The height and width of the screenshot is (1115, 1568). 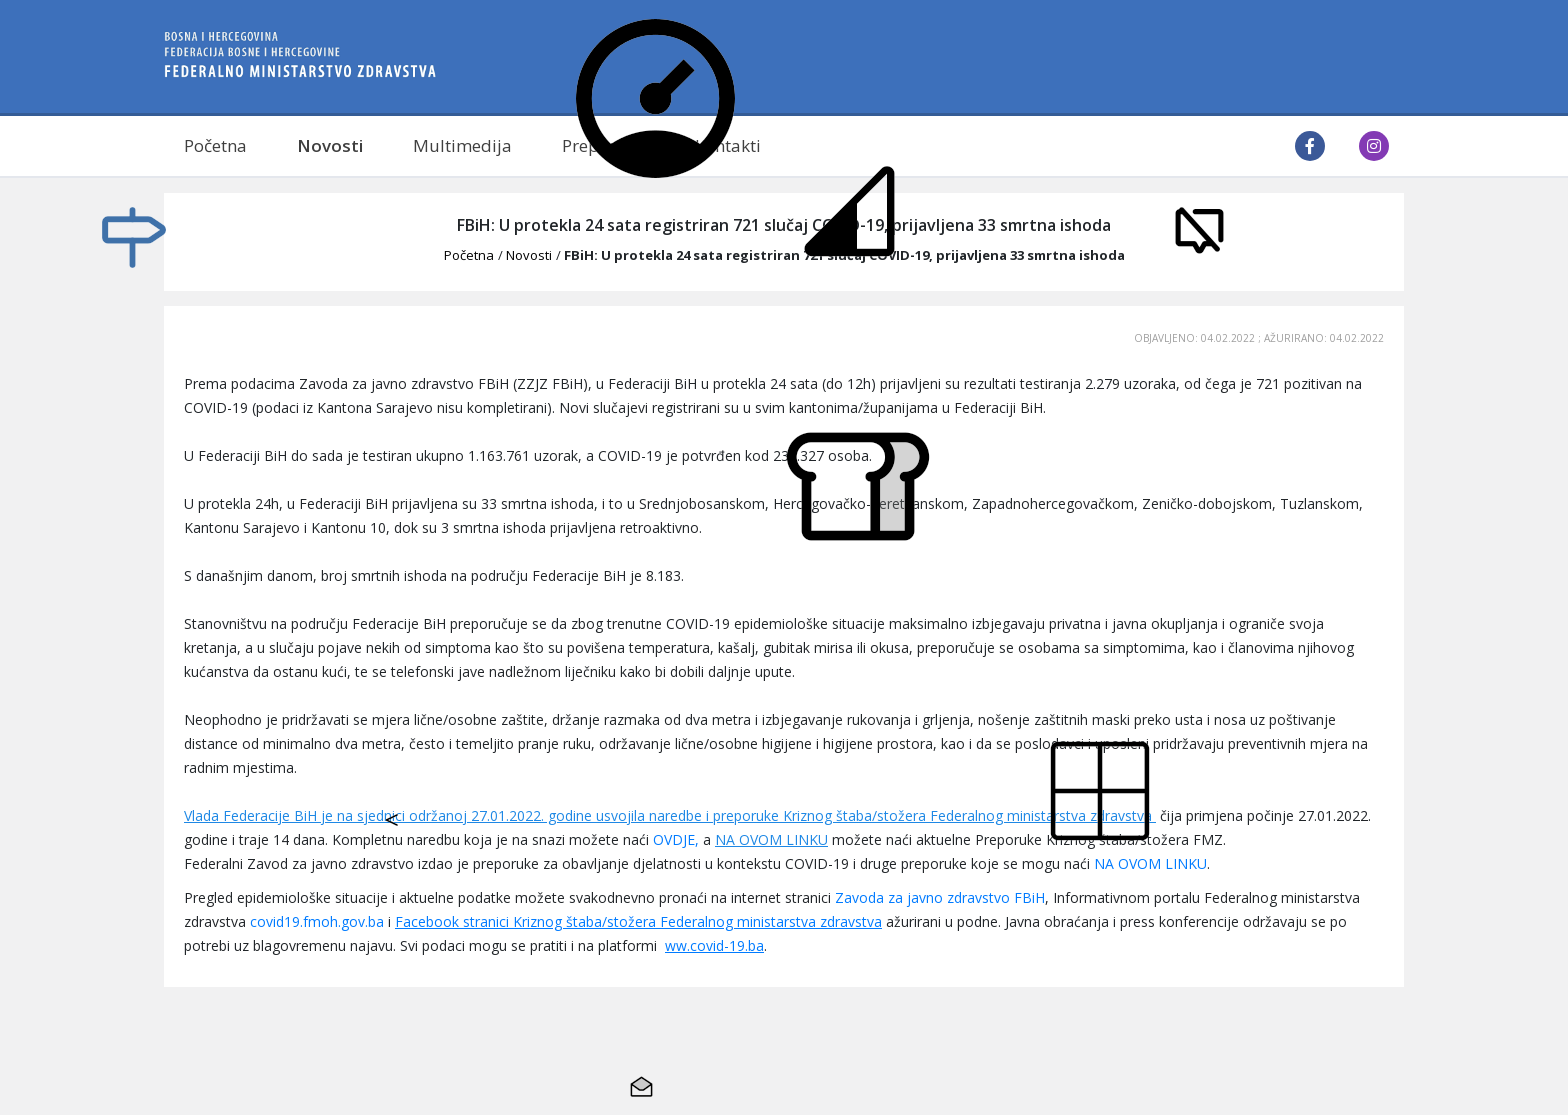 I want to click on view open or read mail, so click(x=641, y=1087).